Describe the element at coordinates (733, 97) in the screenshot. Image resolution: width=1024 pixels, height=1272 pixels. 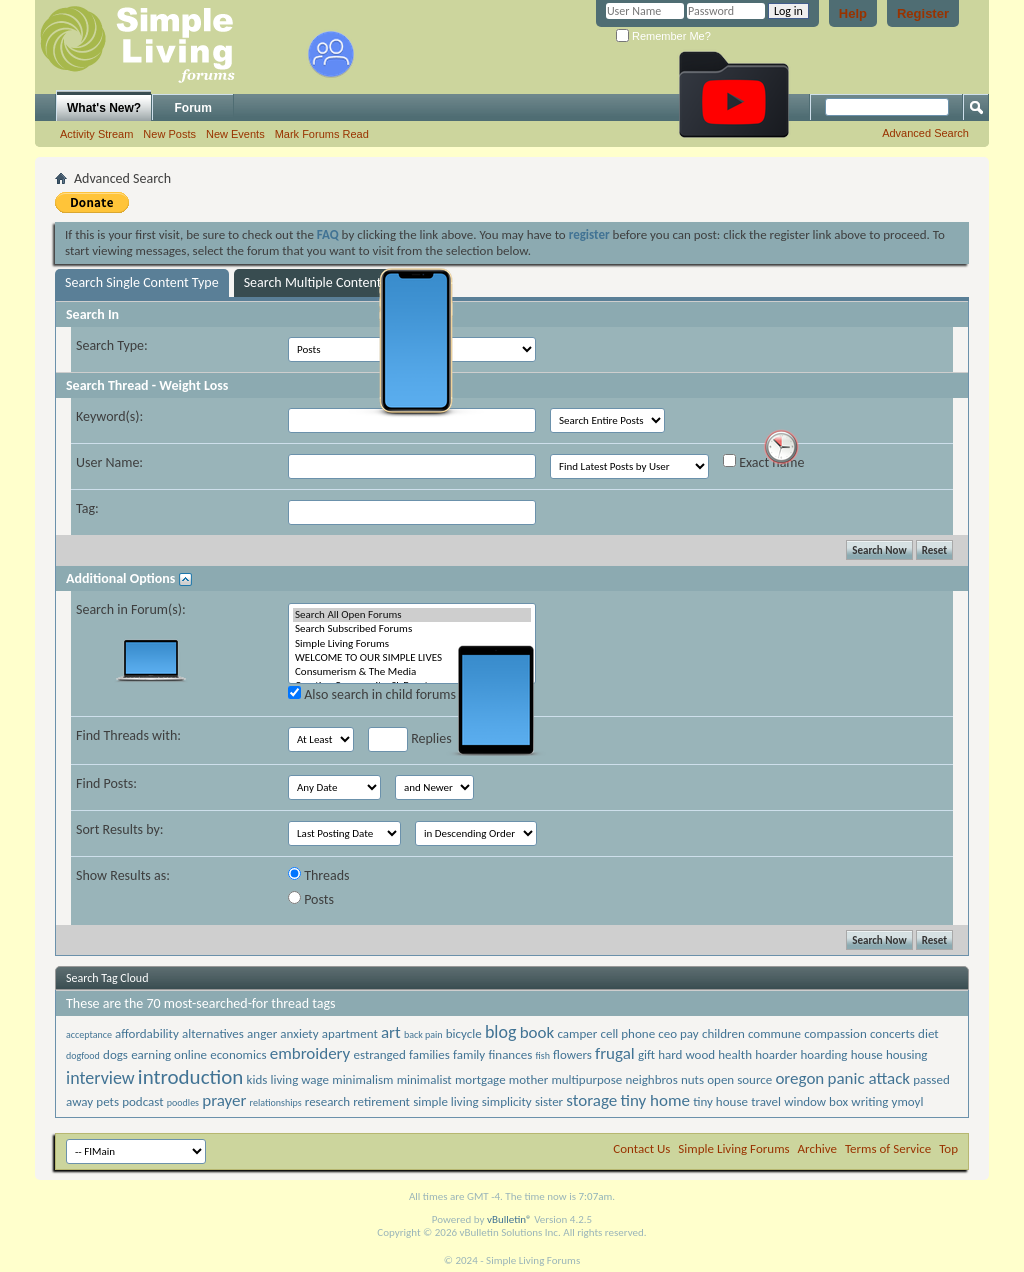
I see `open folder containing youtube downloads` at that location.